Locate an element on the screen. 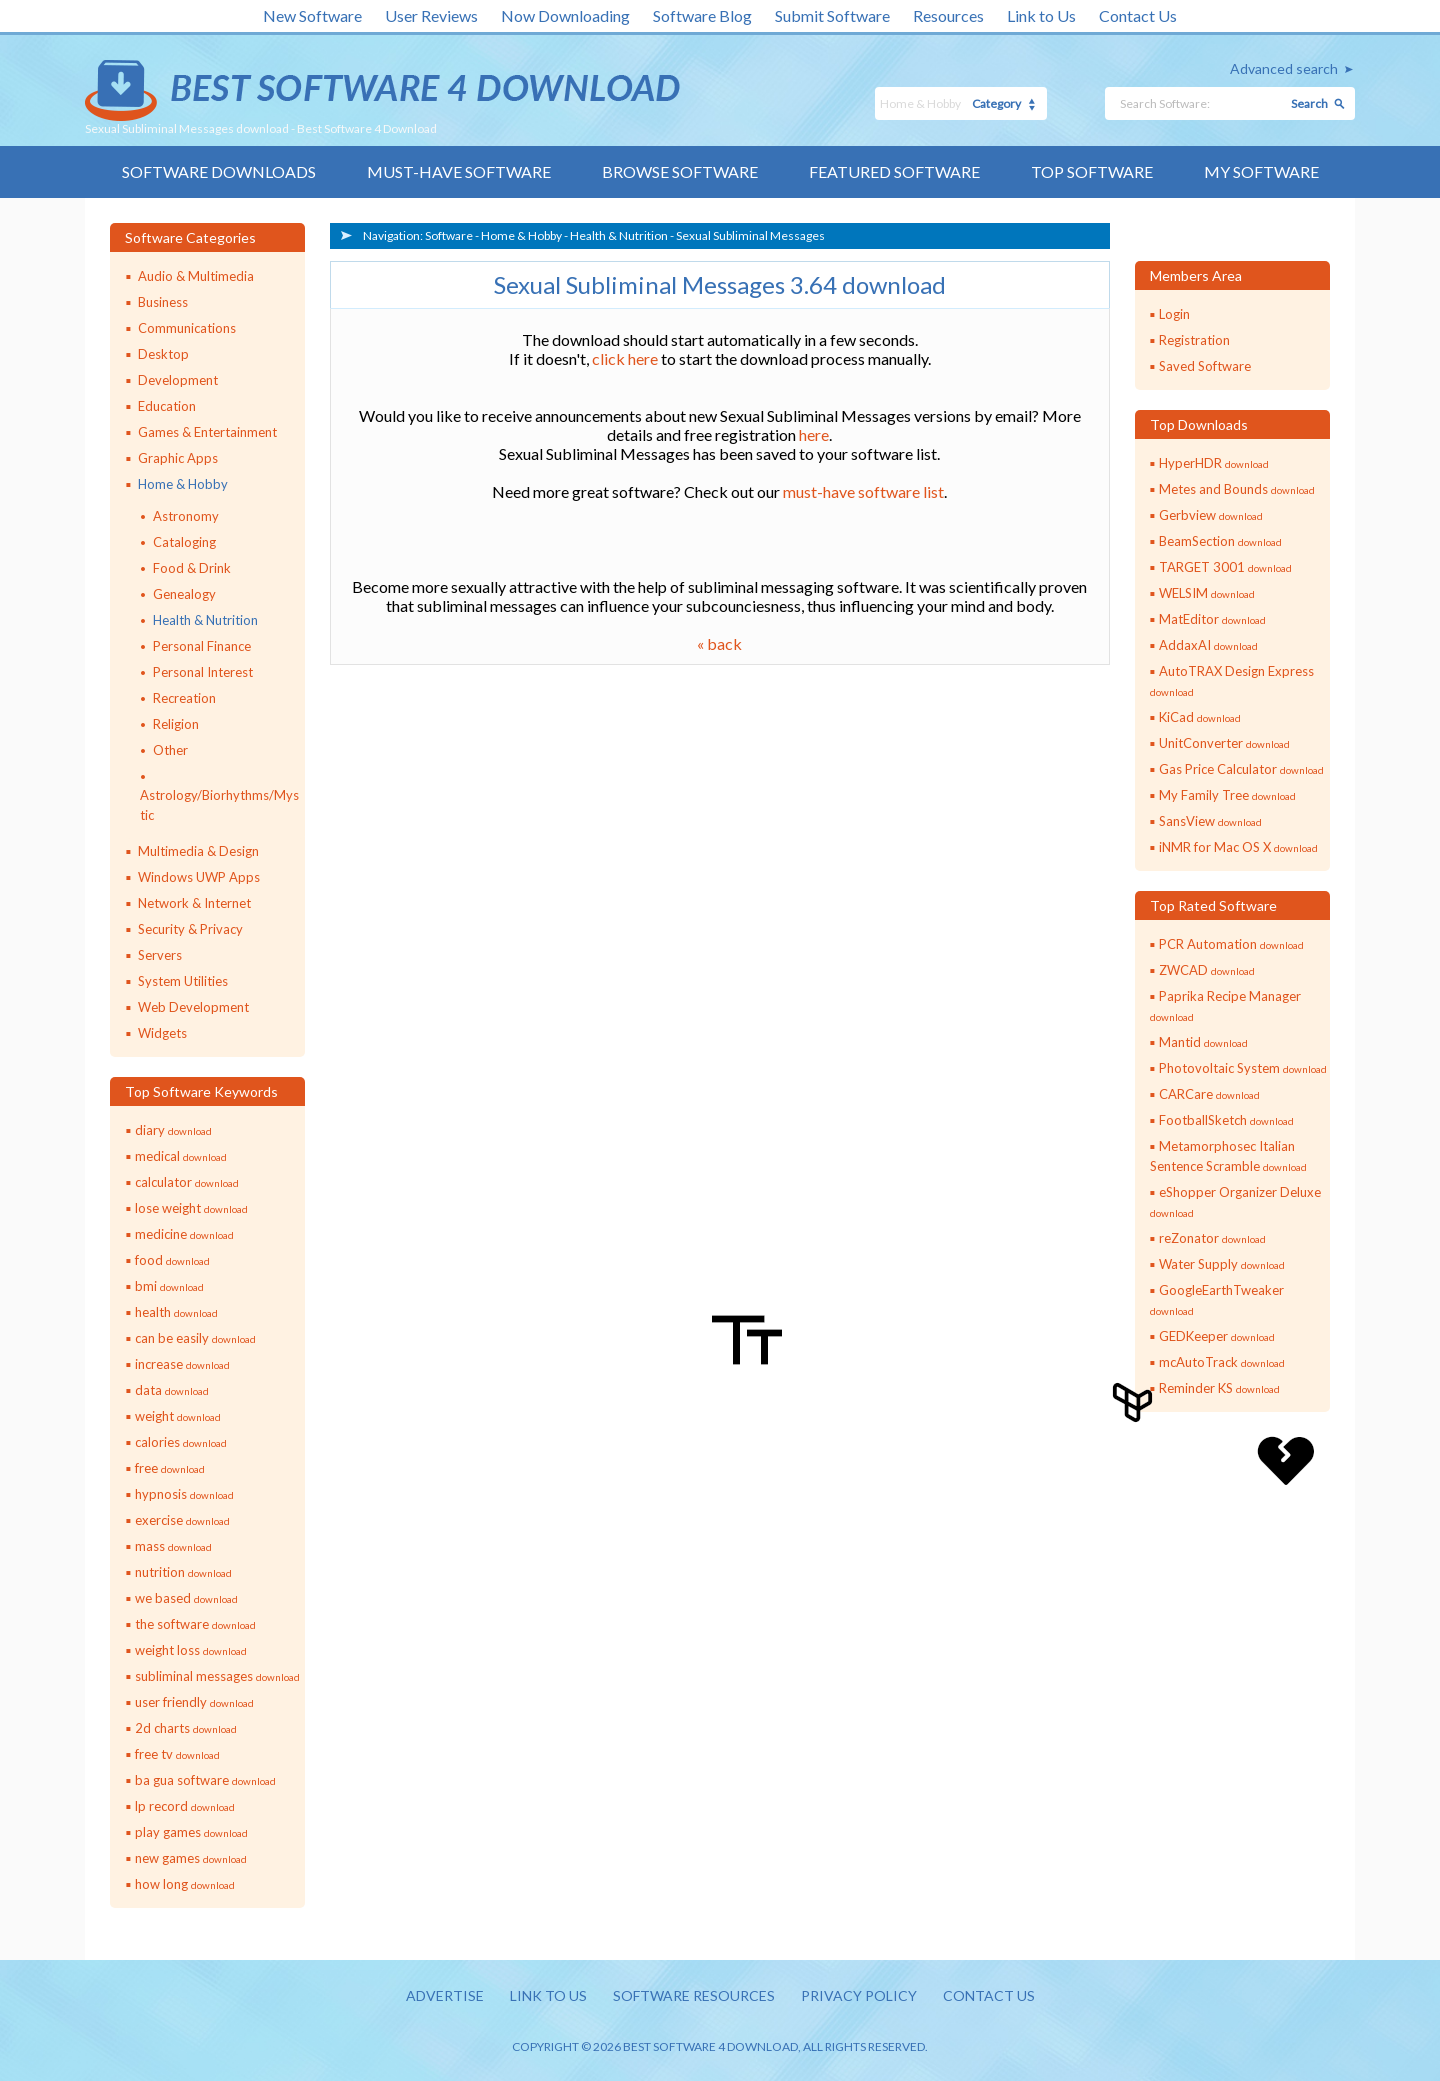 This screenshot has height=2081, width=1440. unlike or remove from favorites is located at coordinates (1286, 1459).